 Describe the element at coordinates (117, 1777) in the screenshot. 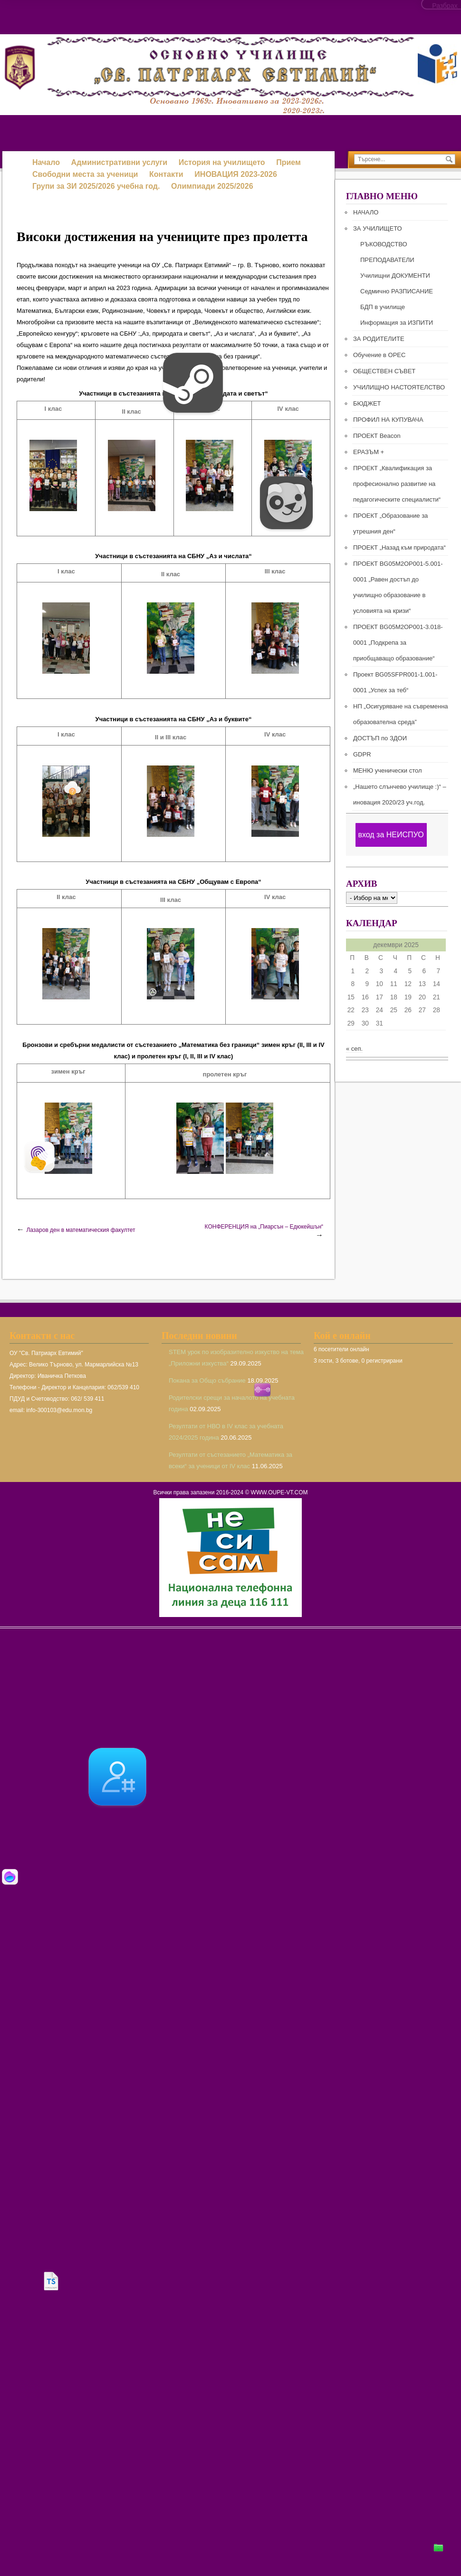

I see `access sudo or admin user preferences` at that location.